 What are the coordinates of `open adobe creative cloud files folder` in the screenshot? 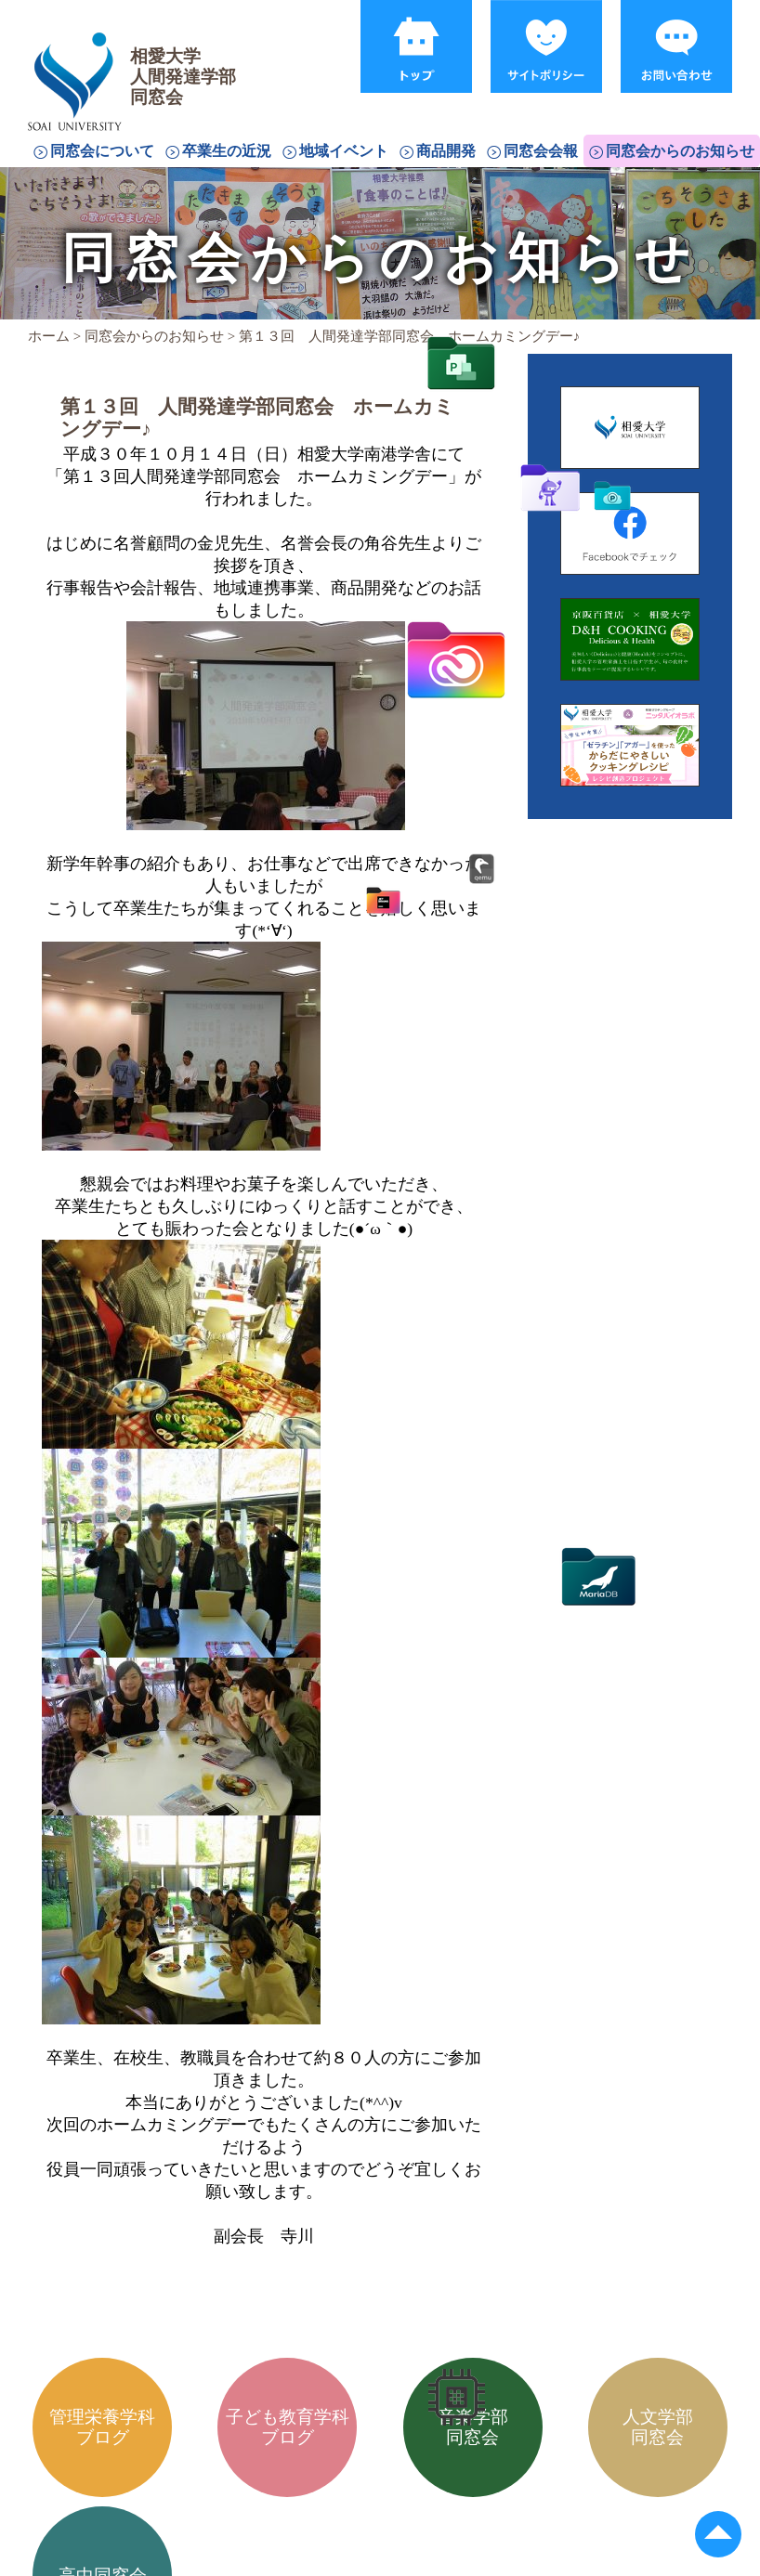 It's located at (455, 662).